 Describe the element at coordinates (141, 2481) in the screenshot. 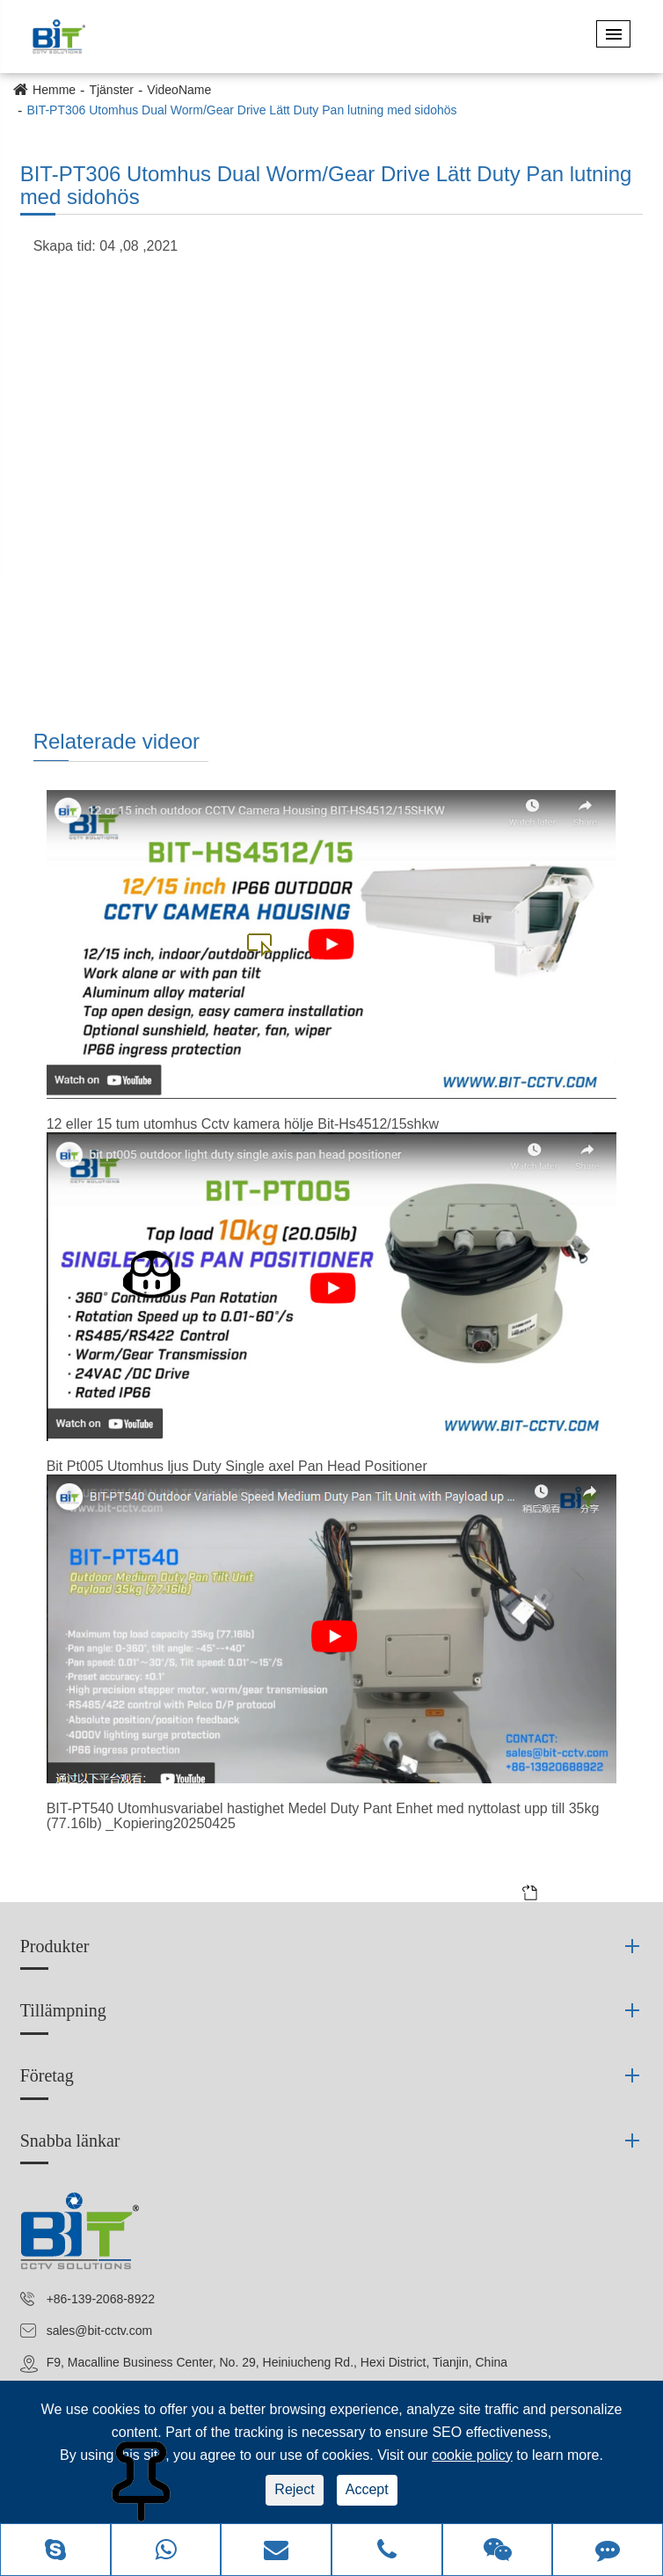

I see `pin an item to keep it visible` at that location.